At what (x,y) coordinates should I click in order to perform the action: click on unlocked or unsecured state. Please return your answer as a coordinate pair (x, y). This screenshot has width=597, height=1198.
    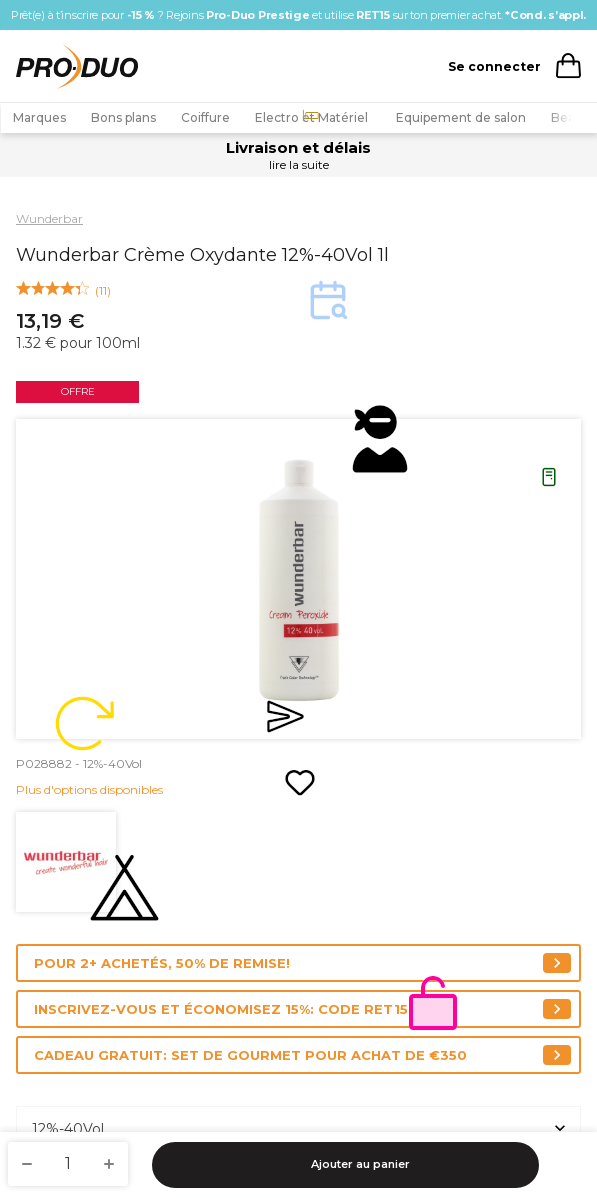
    Looking at the image, I should click on (433, 1006).